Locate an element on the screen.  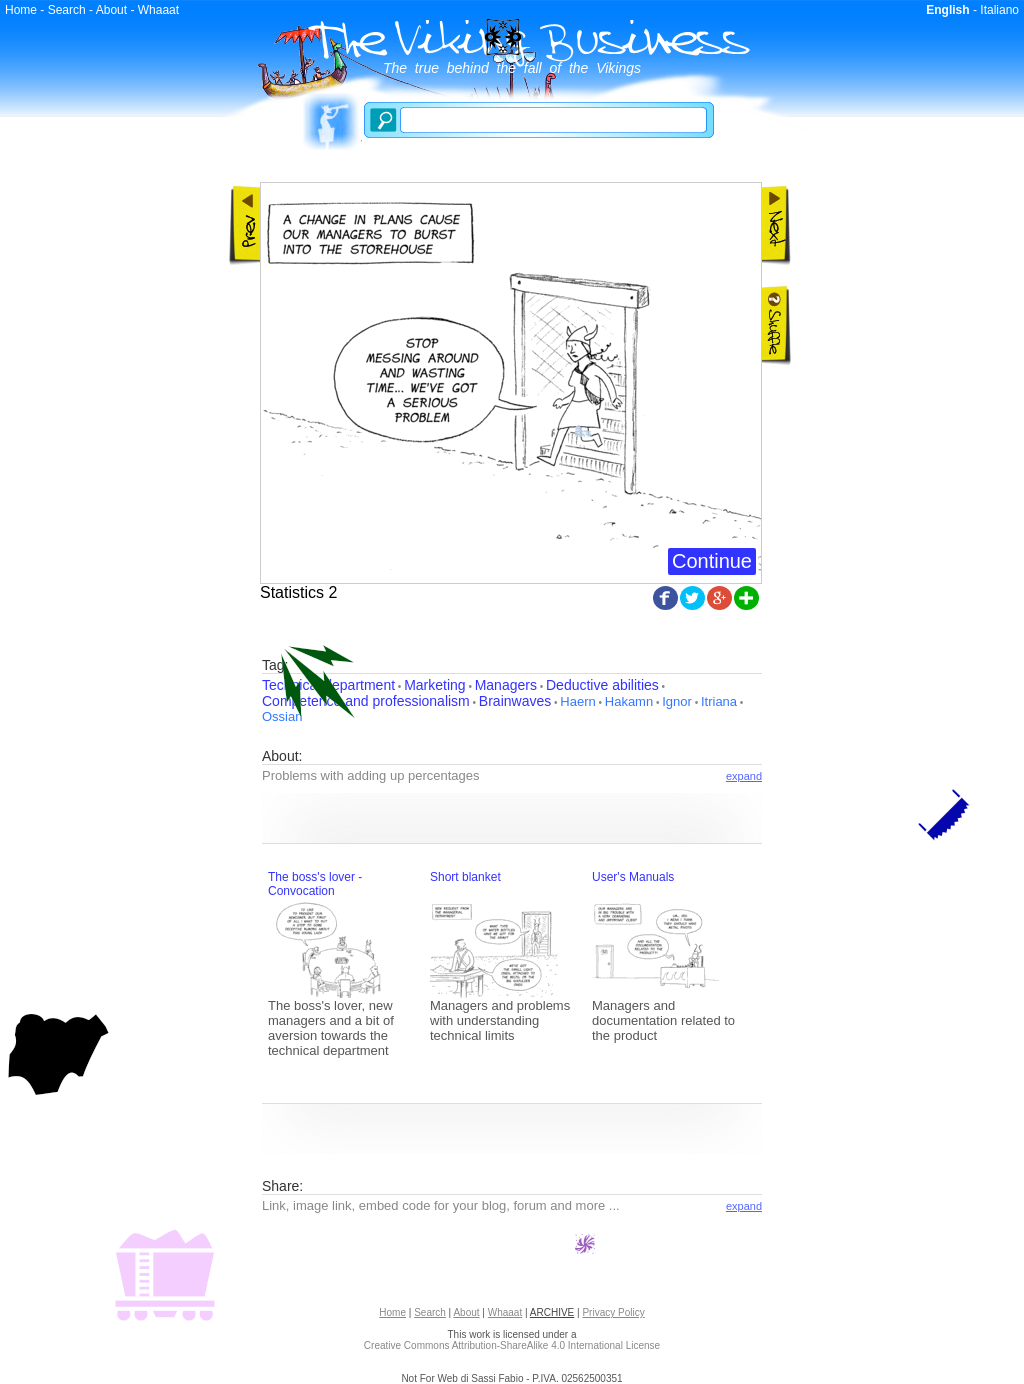
indicates lightning or electrical storm warning is located at coordinates (317, 681).